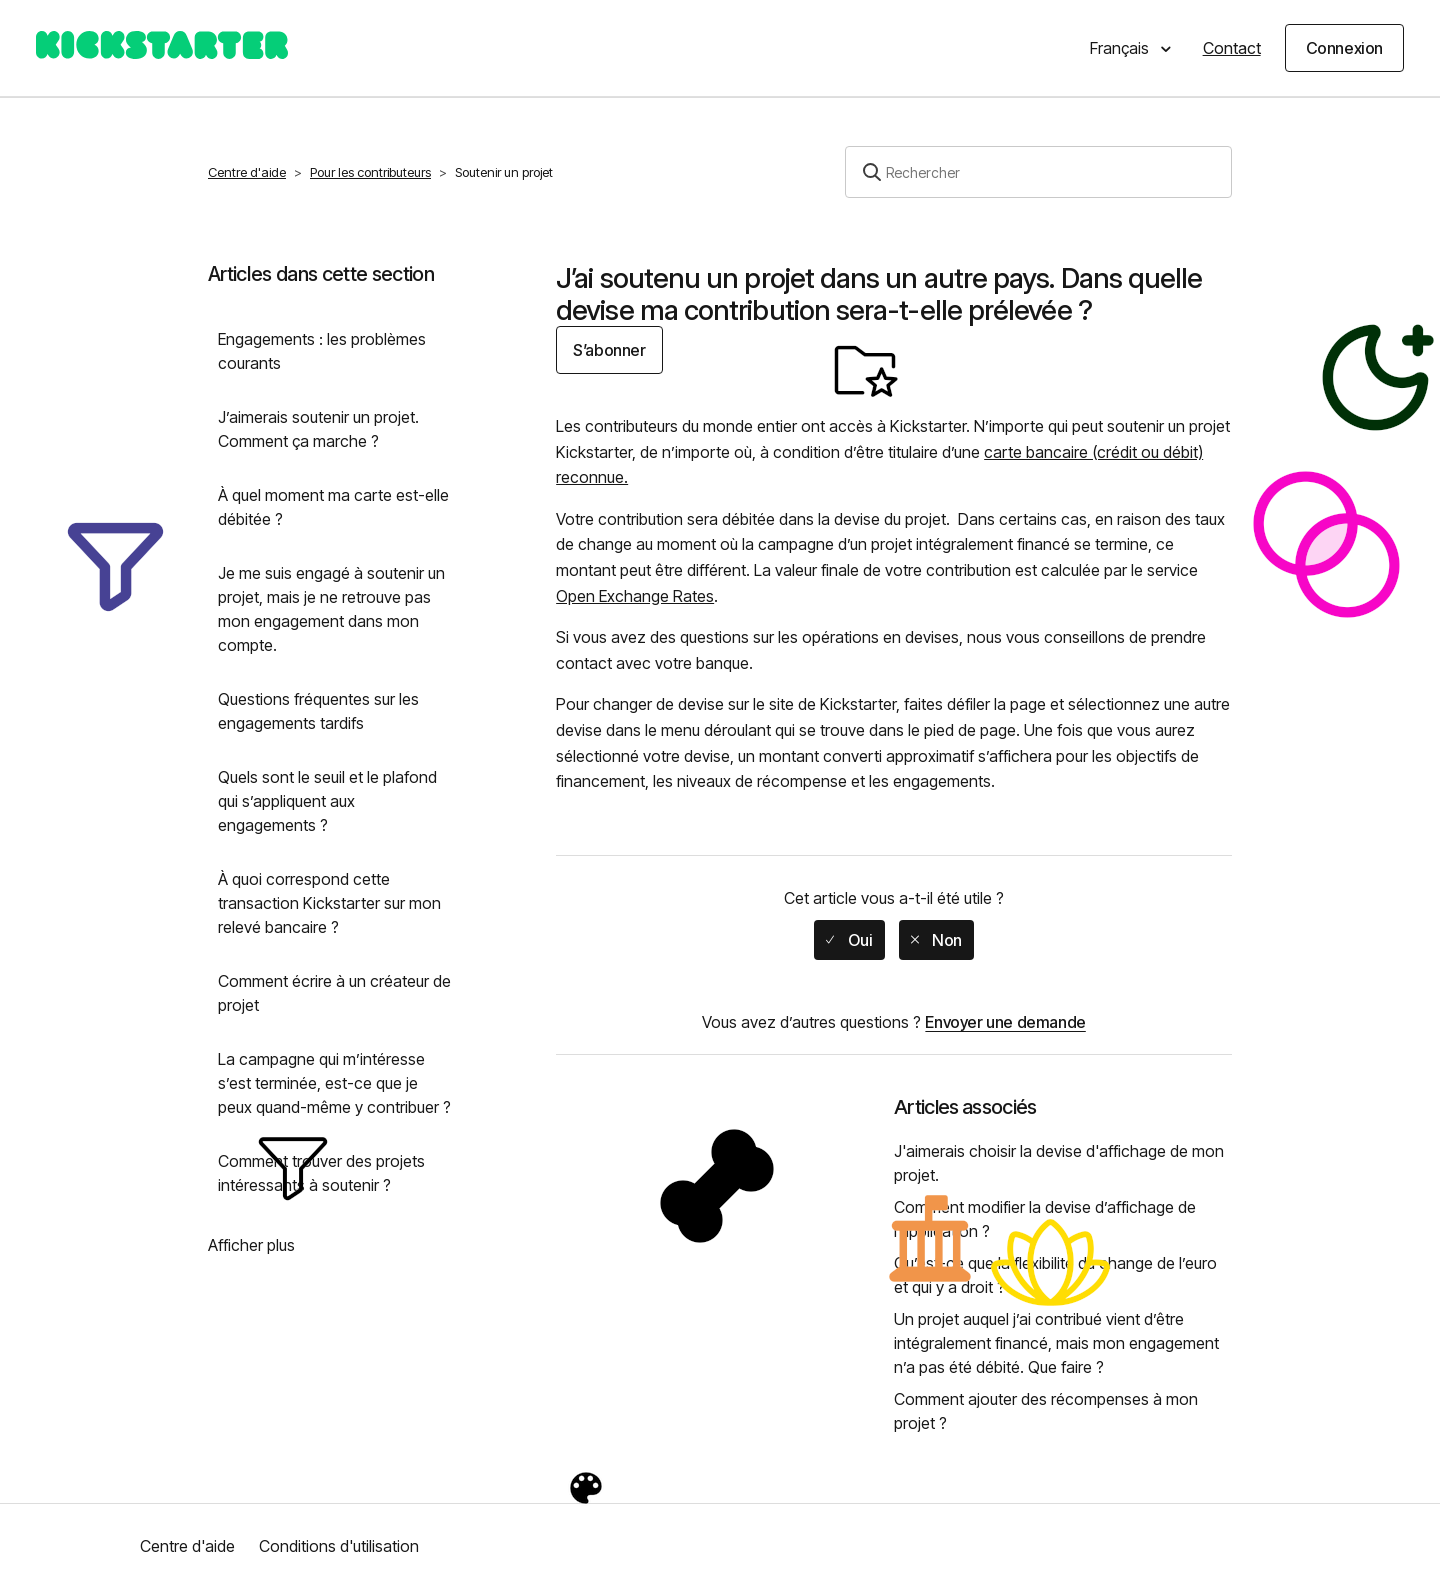 Image resolution: width=1440 pixels, height=1588 pixels. Describe the element at coordinates (717, 1186) in the screenshot. I see `access pet-related features or settings` at that location.